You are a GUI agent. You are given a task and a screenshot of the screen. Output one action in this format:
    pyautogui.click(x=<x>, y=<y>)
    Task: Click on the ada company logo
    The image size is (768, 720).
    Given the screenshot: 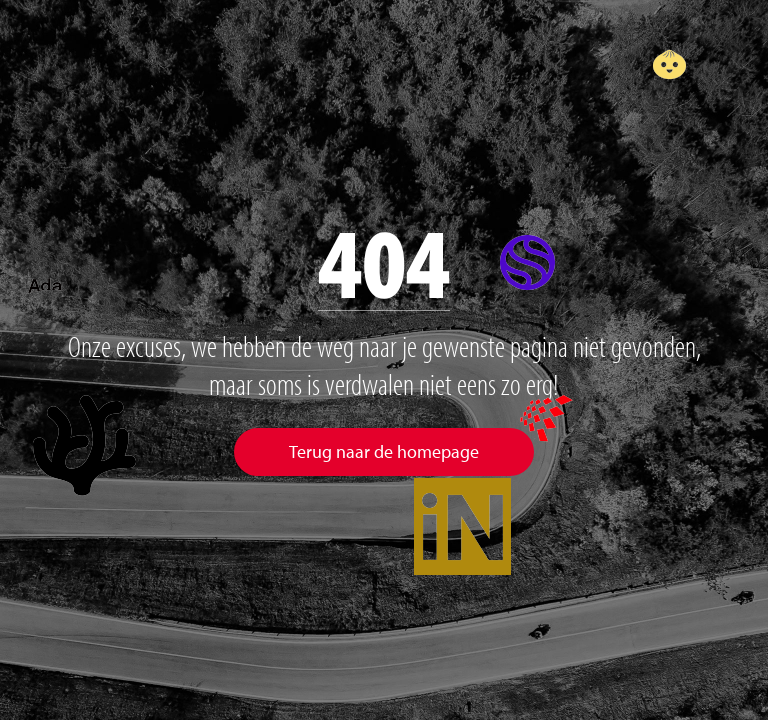 What is the action you would take?
    pyautogui.click(x=43, y=286)
    